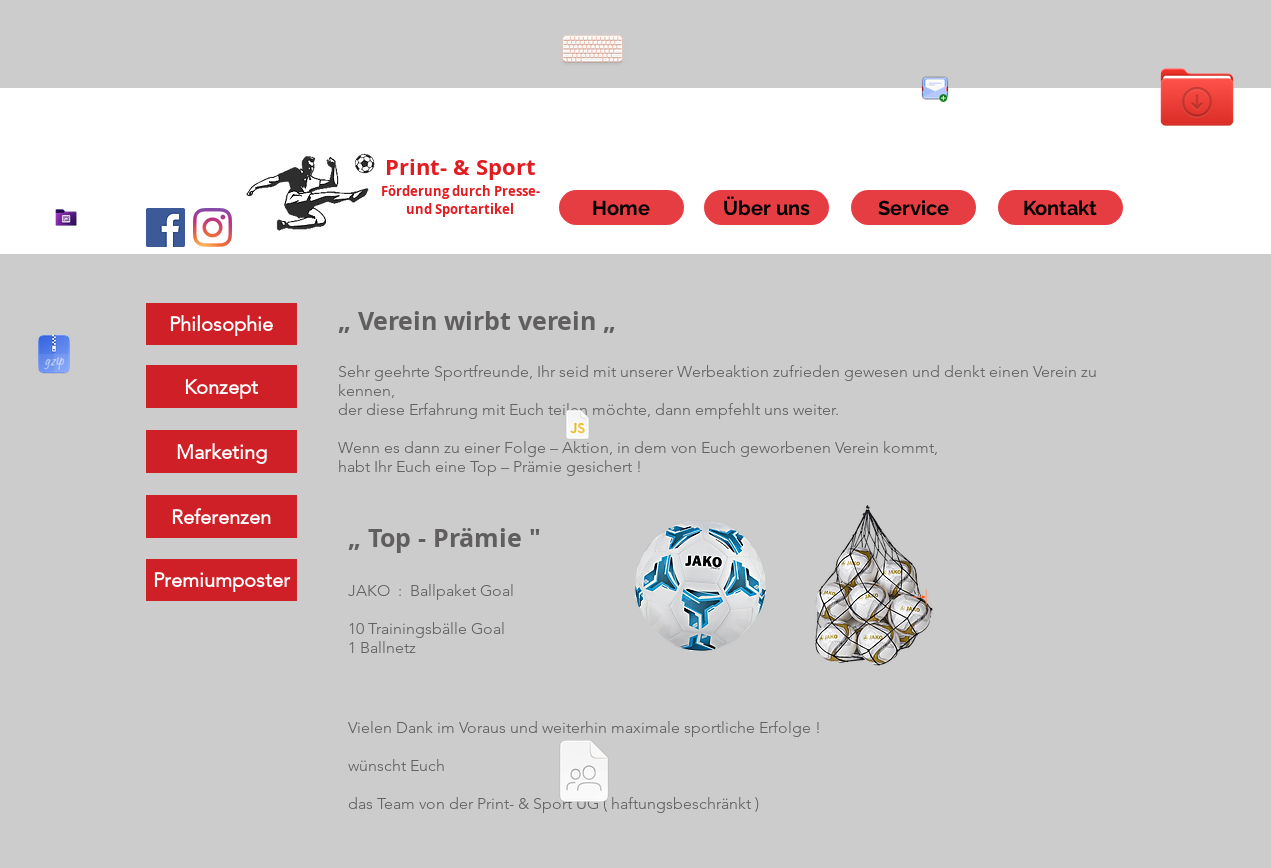 This screenshot has width=1271, height=868. Describe the element at coordinates (54, 354) in the screenshot. I see `a gzip compressed archive file` at that location.